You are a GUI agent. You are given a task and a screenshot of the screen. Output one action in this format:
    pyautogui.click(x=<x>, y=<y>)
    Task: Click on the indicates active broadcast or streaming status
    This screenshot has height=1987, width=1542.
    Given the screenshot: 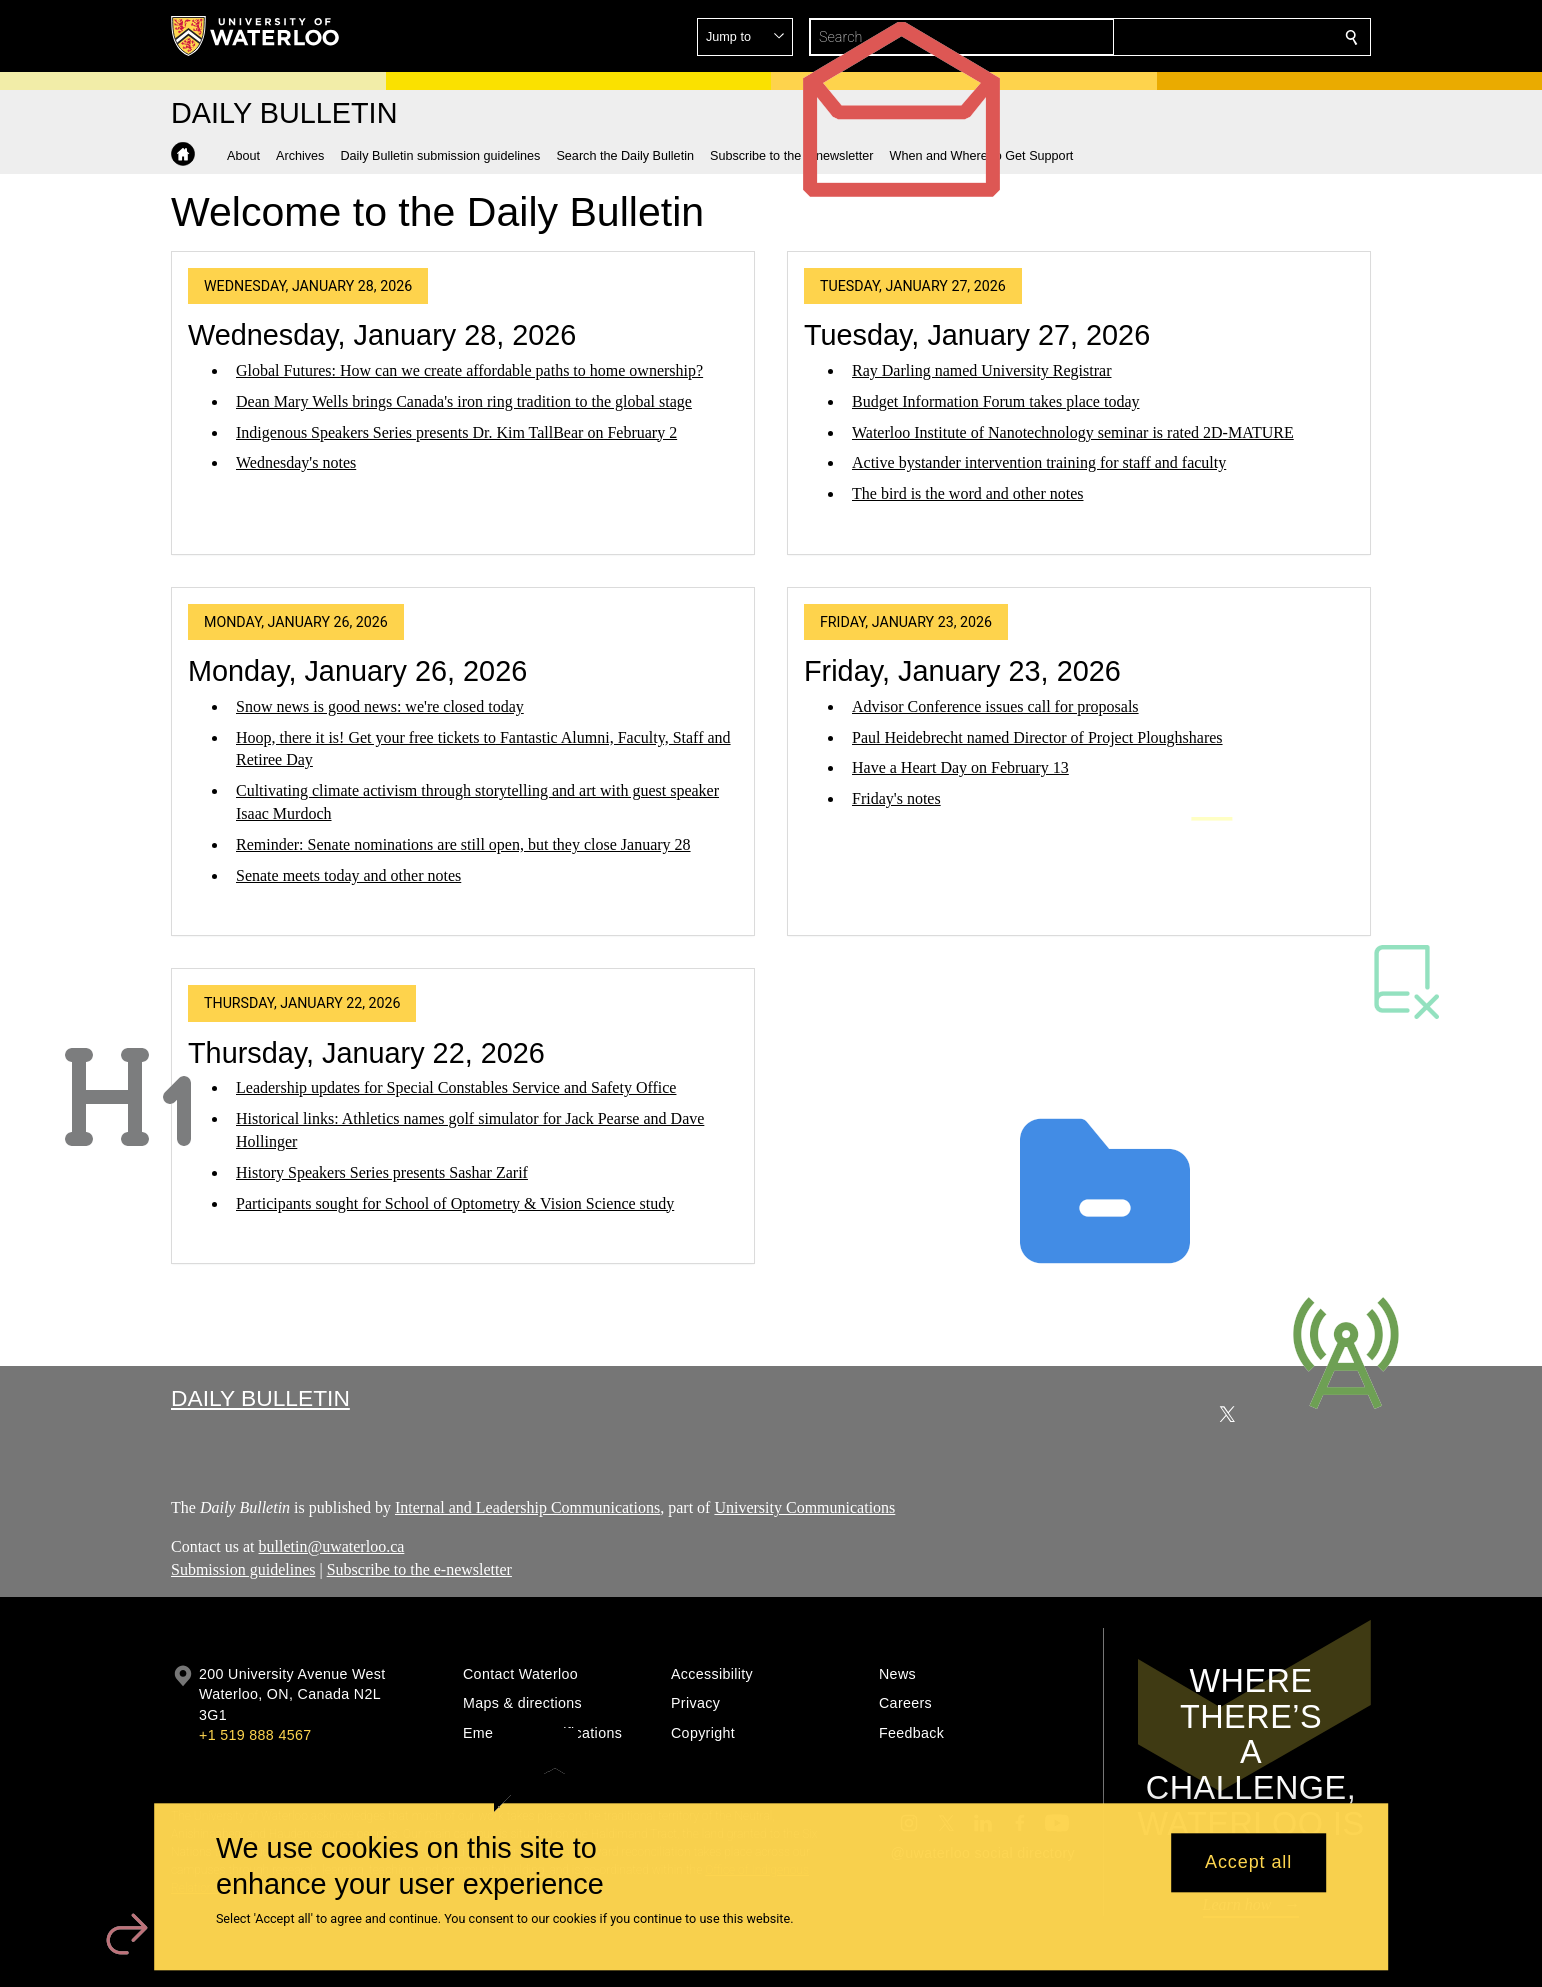 What is the action you would take?
    pyautogui.click(x=1342, y=1354)
    